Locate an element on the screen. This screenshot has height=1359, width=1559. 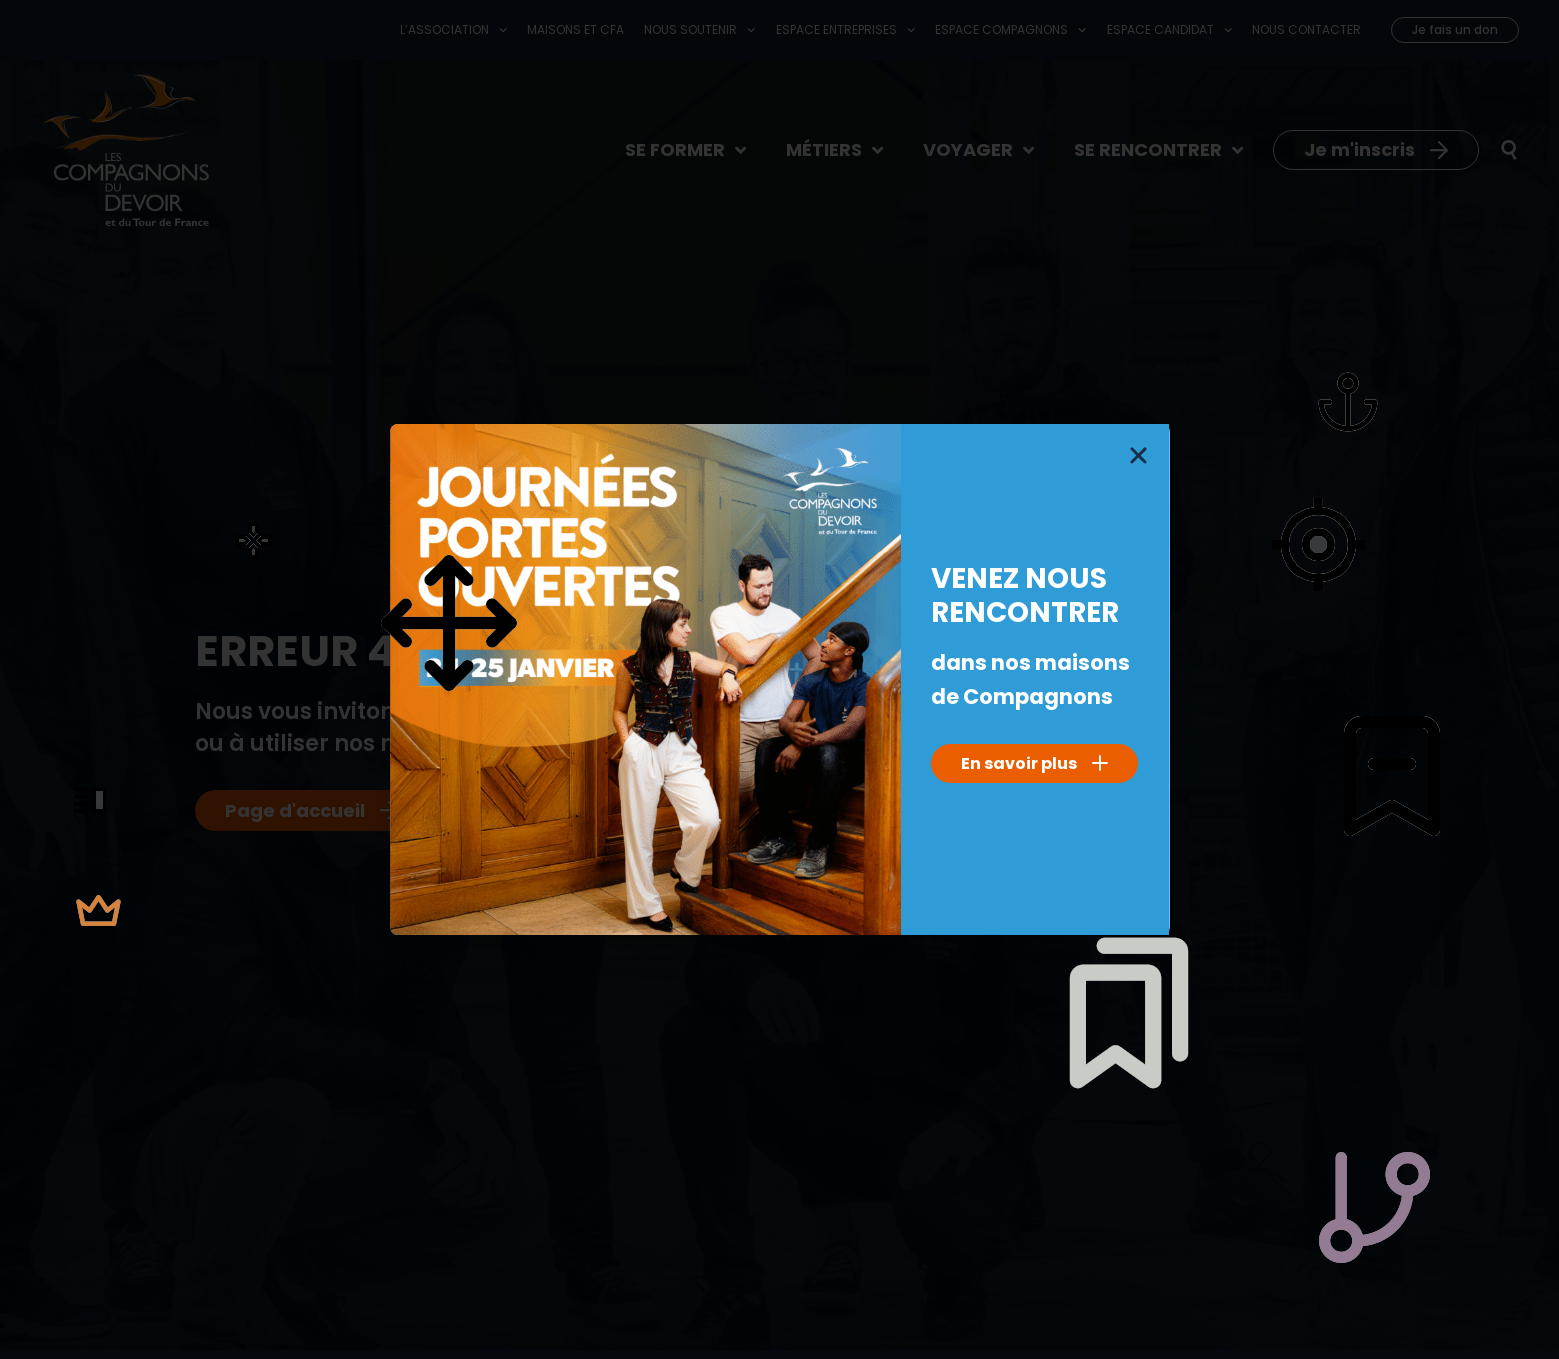
indicates GPS location is locked and active is located at coordinates (1318, 544).